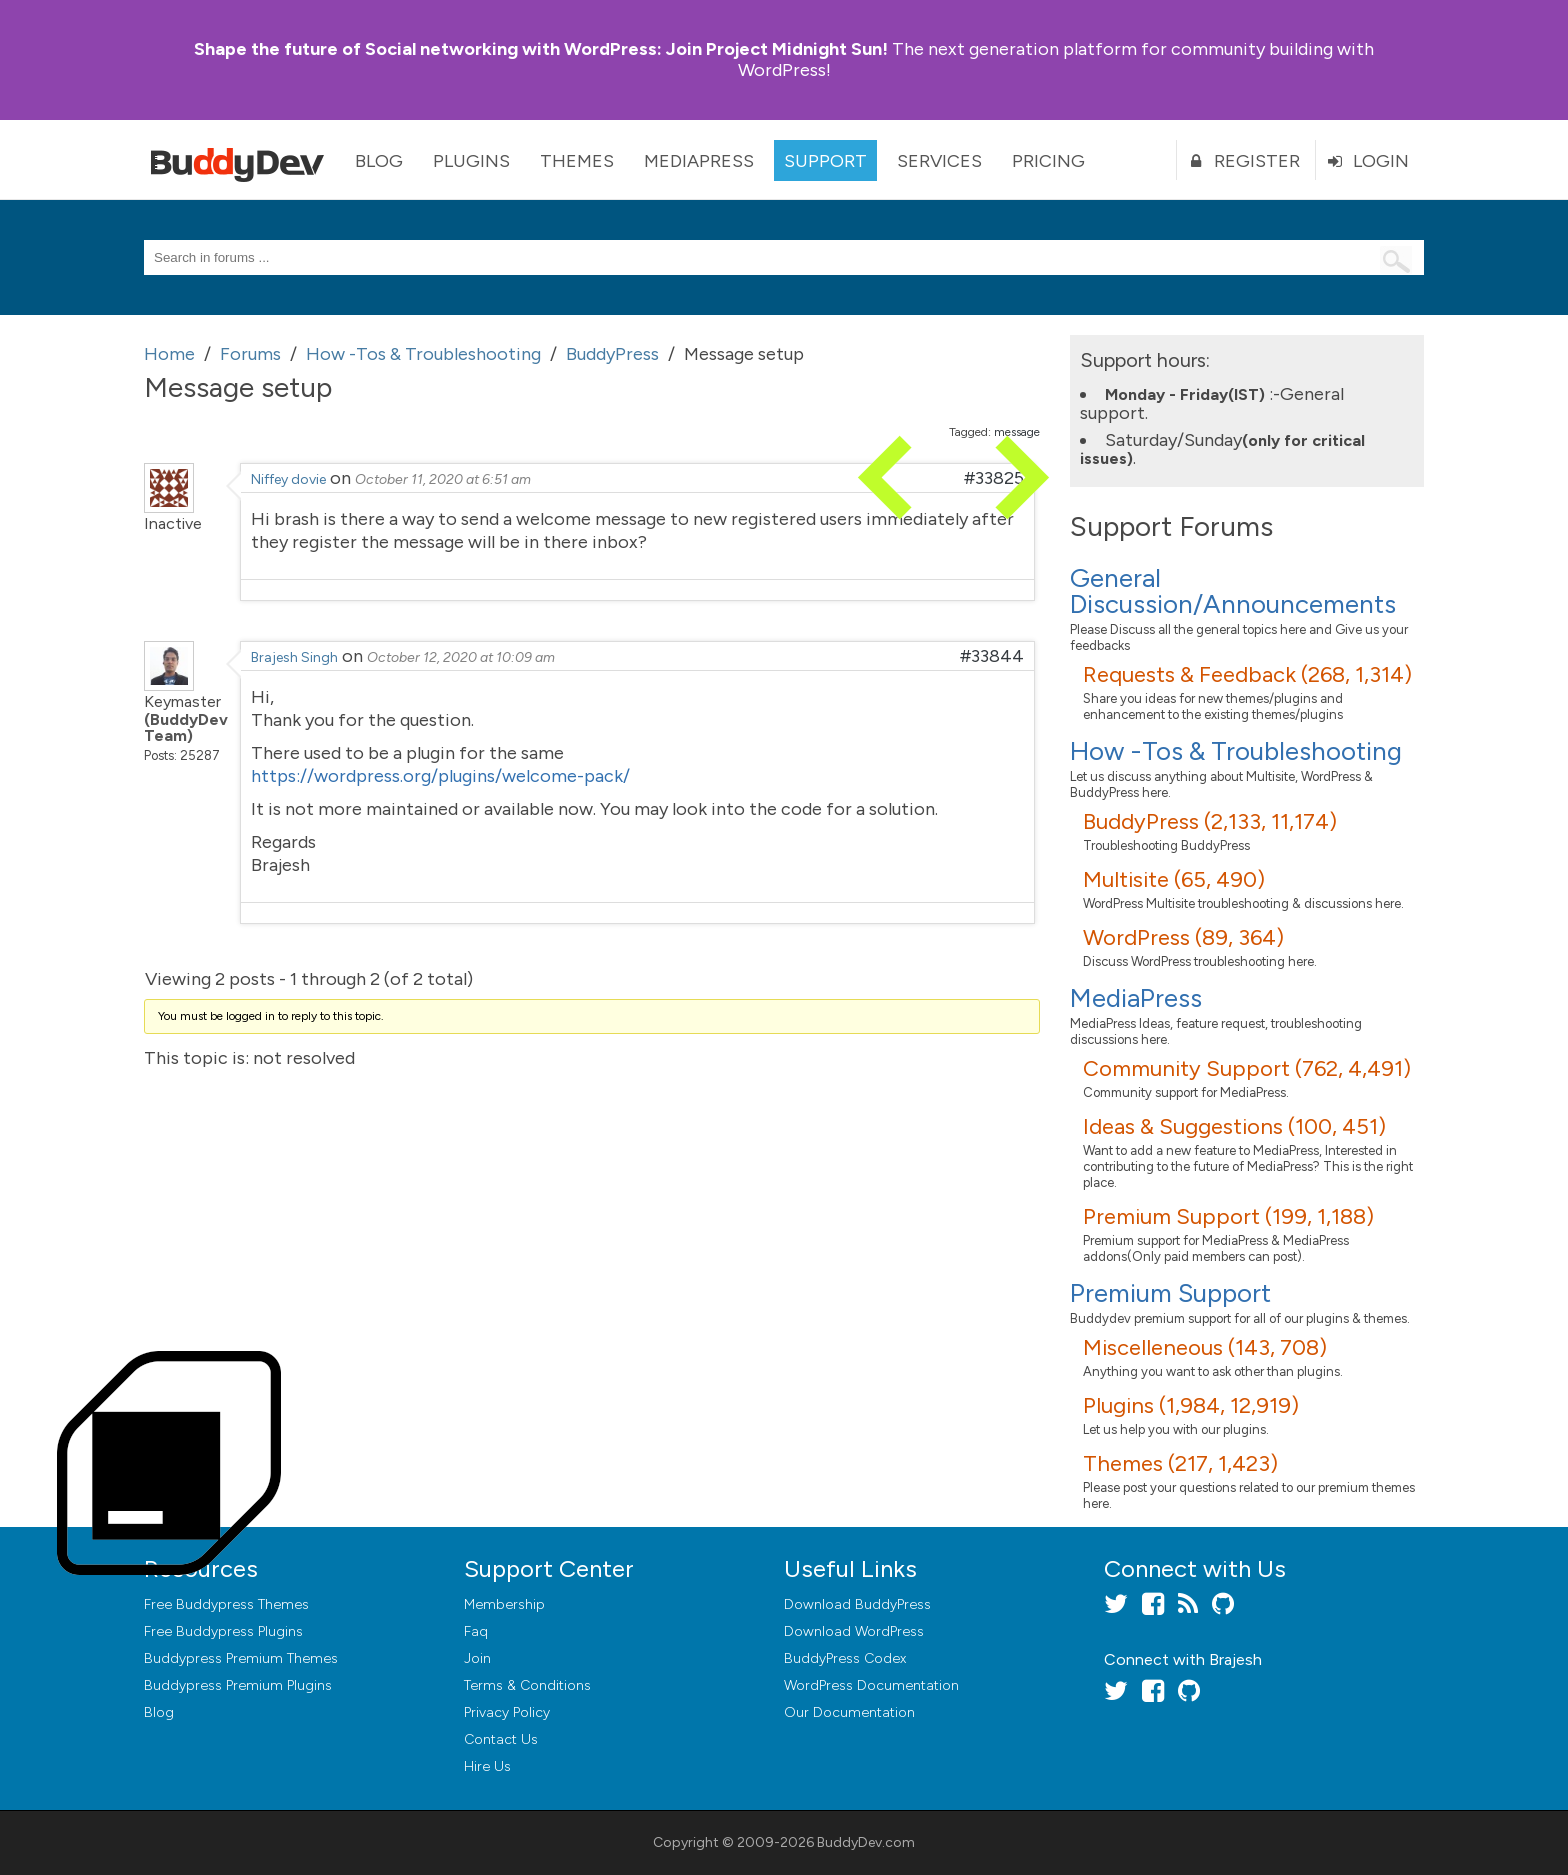 This screenshot has height=1875, width=1568. Describe the element at coordinates (169, 1463) in the screenshot. I see `jetbrains company logo` at that location.